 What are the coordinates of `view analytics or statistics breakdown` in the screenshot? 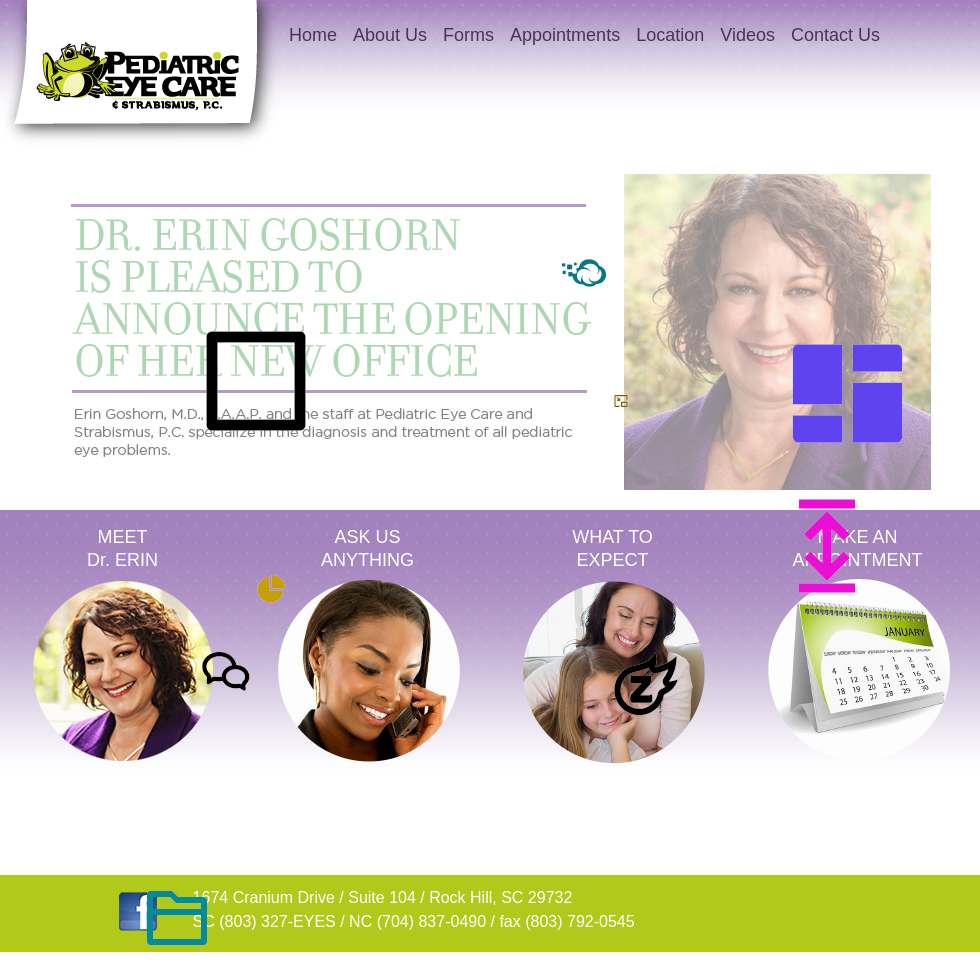 It's located at (270, 589).